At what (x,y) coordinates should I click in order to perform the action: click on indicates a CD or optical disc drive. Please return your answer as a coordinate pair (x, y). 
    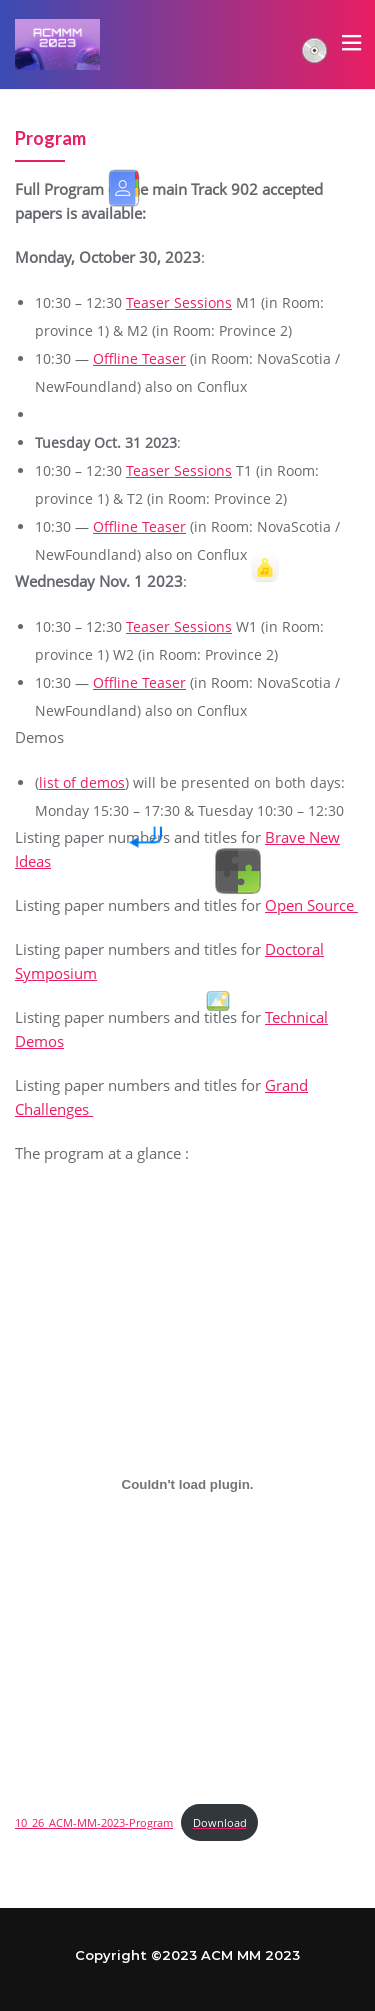
    Looking at the image, I should click on (314, 50).